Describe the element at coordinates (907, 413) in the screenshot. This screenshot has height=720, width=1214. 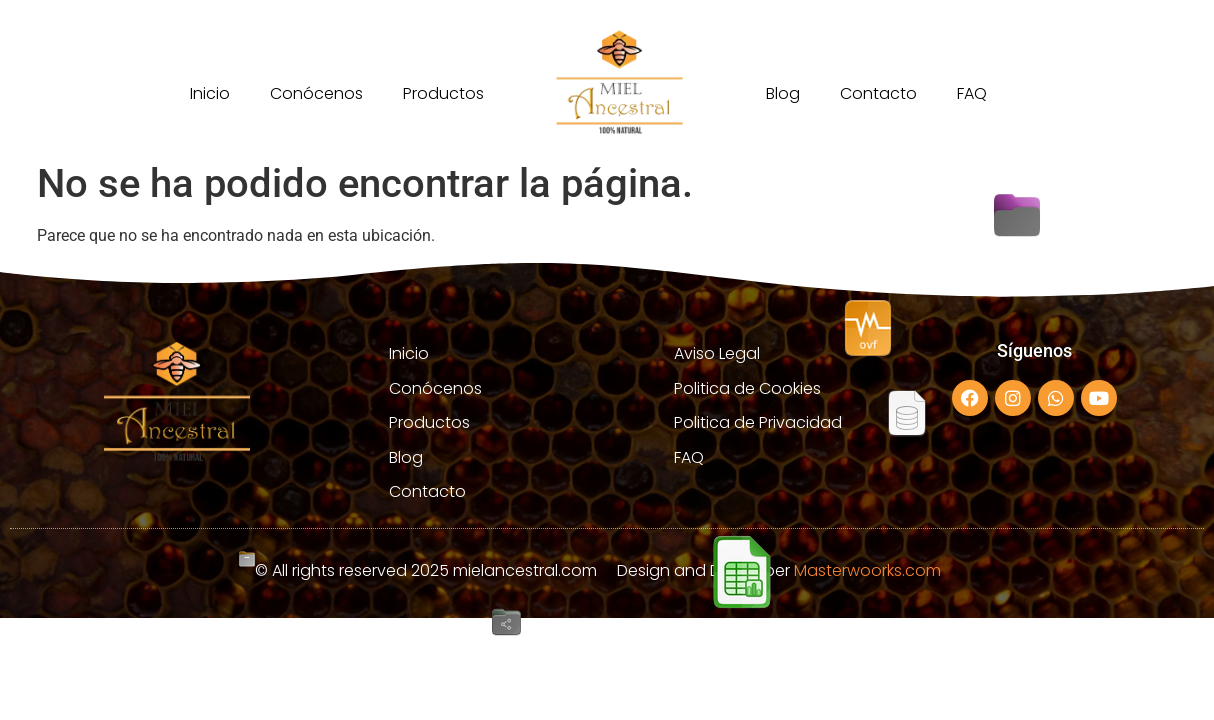
I see `open a database file` at that location.